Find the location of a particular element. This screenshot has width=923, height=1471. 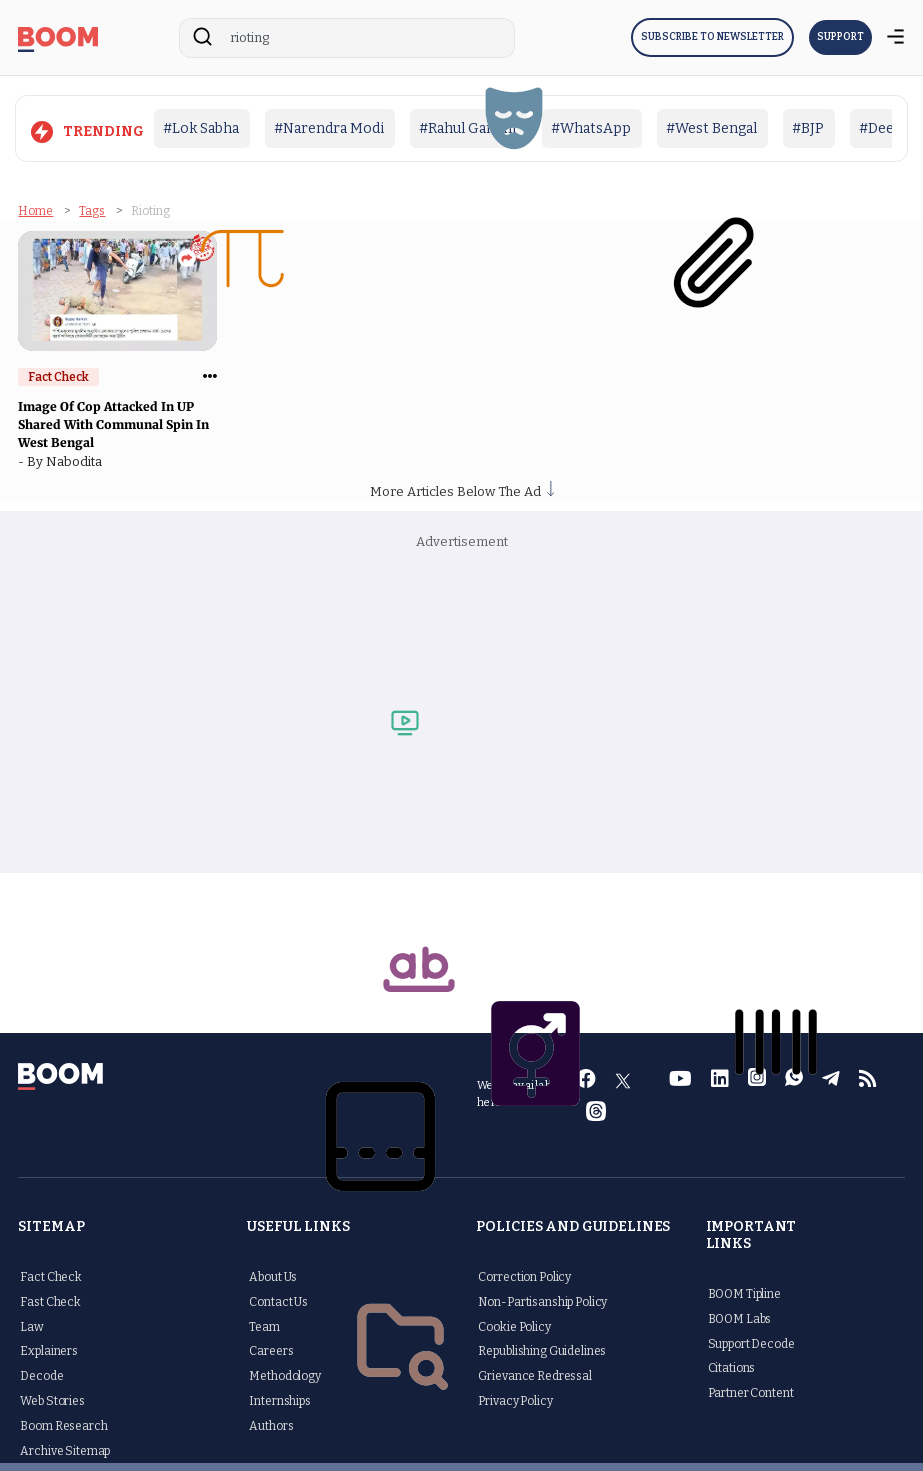

indicates intersex gender identity option is located at coordinates (535, 1053).